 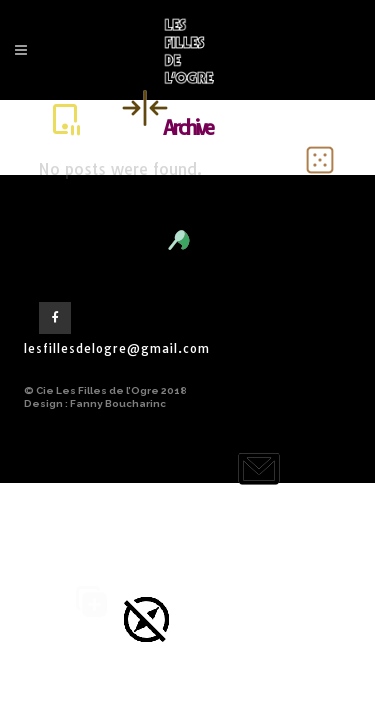 What do you see at coordinates (146, 619) in the screenshot?
I see `disable compass or navigation features` at bounding box center [146, 619].